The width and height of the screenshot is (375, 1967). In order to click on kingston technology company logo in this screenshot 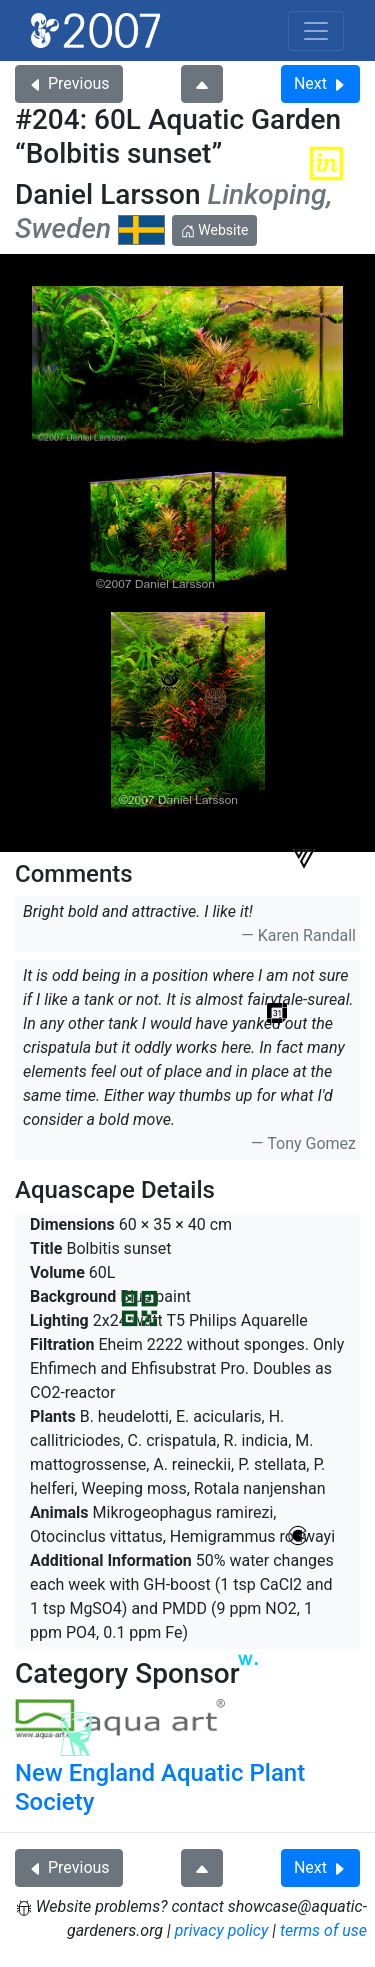, I will do `click(76, 1734)`.